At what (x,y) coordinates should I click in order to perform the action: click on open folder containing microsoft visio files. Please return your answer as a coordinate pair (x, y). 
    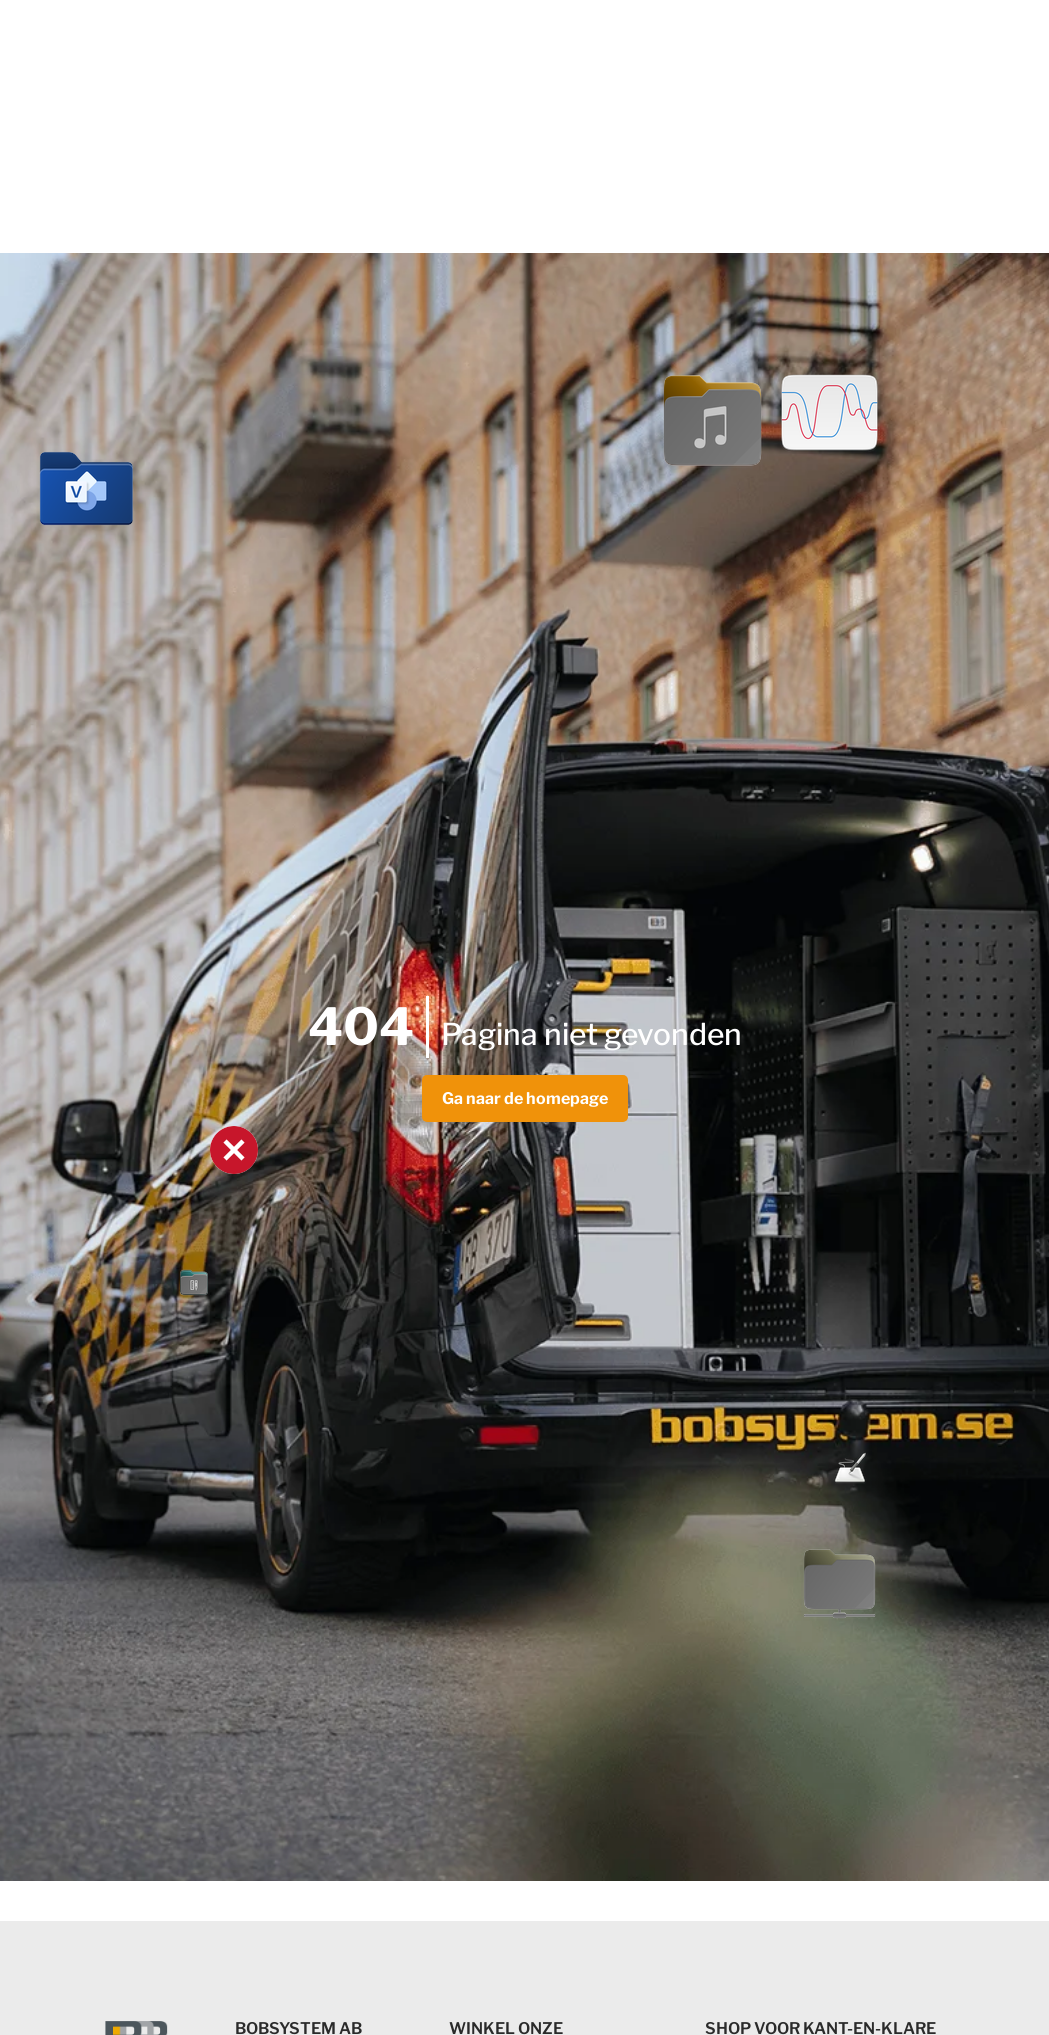
    Looking at the image, I should click on (86, 491).